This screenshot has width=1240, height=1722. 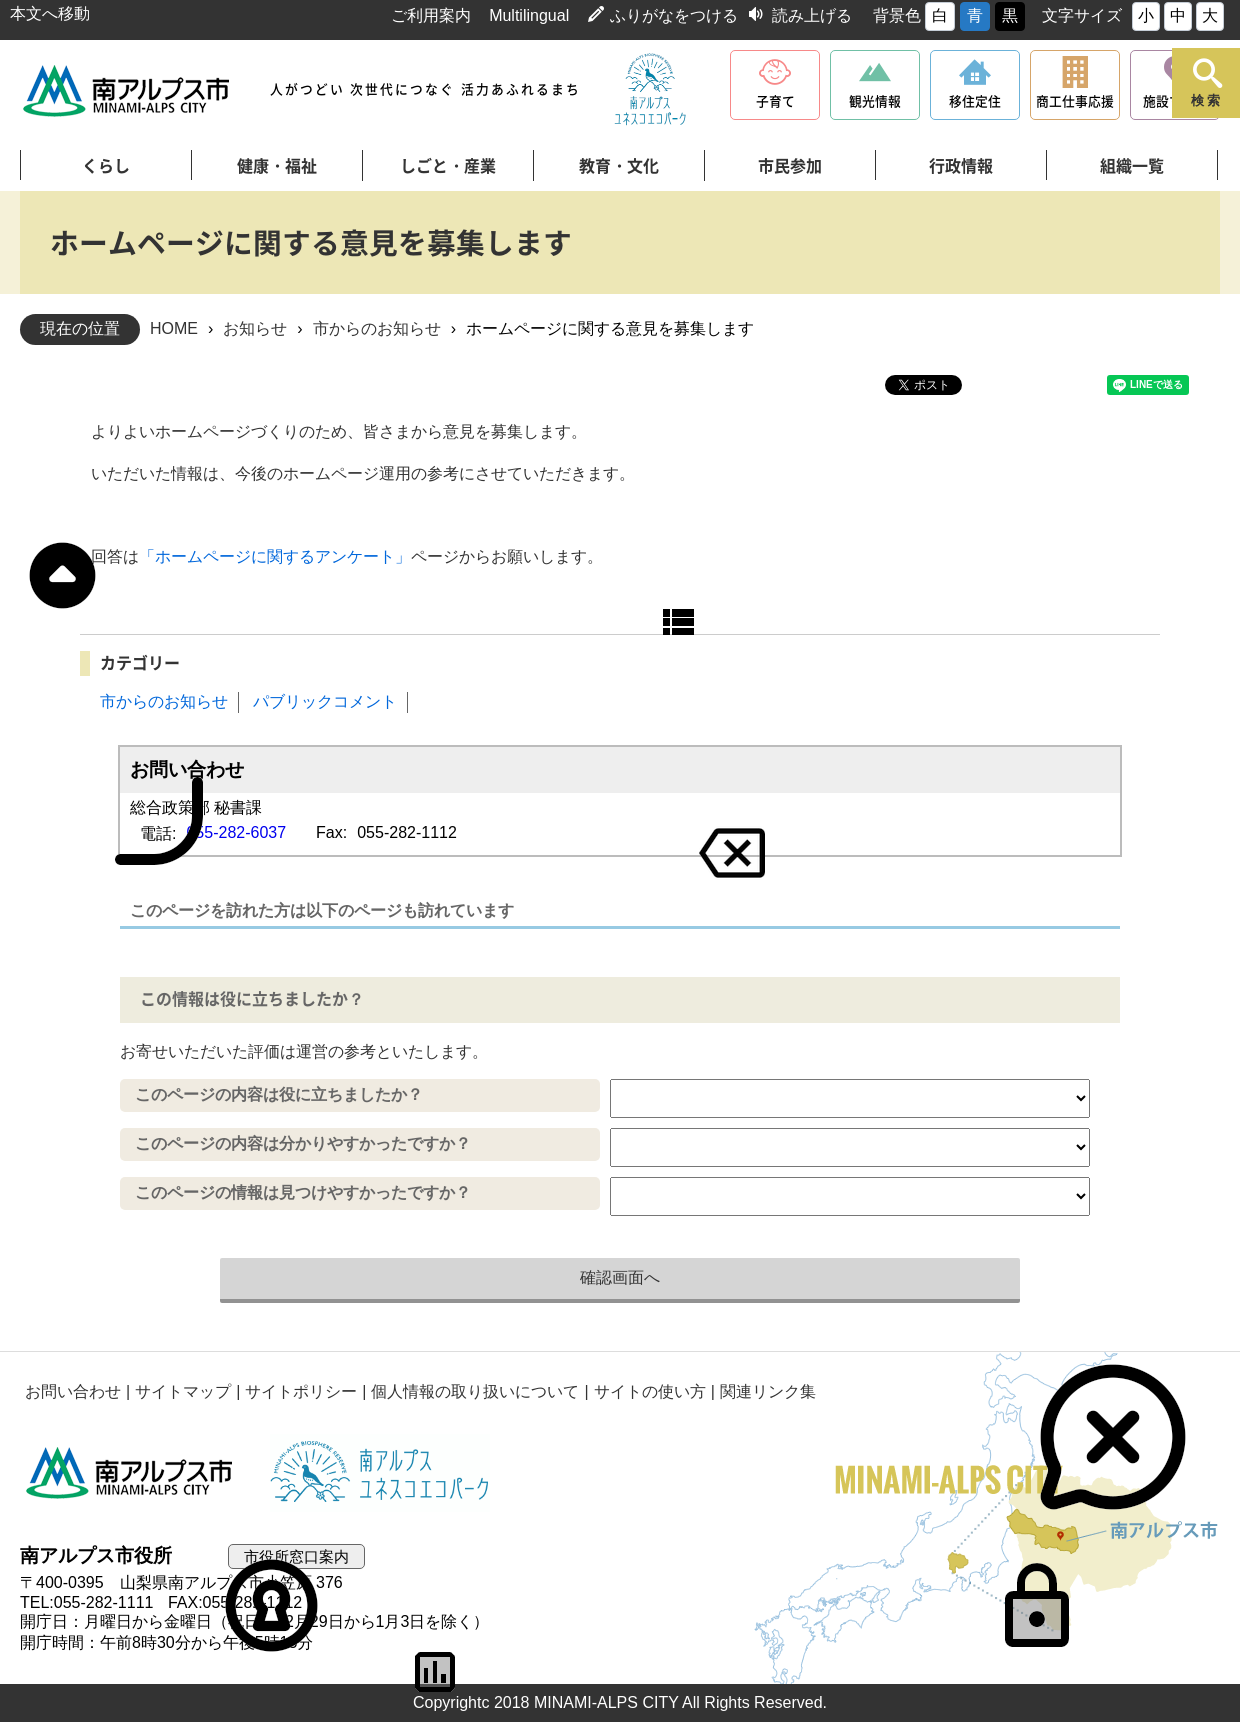 What do you see at coordinates (271, 1605) in the screenshot?
I see `access secure or locked content` at bounding box center [271, 1605].